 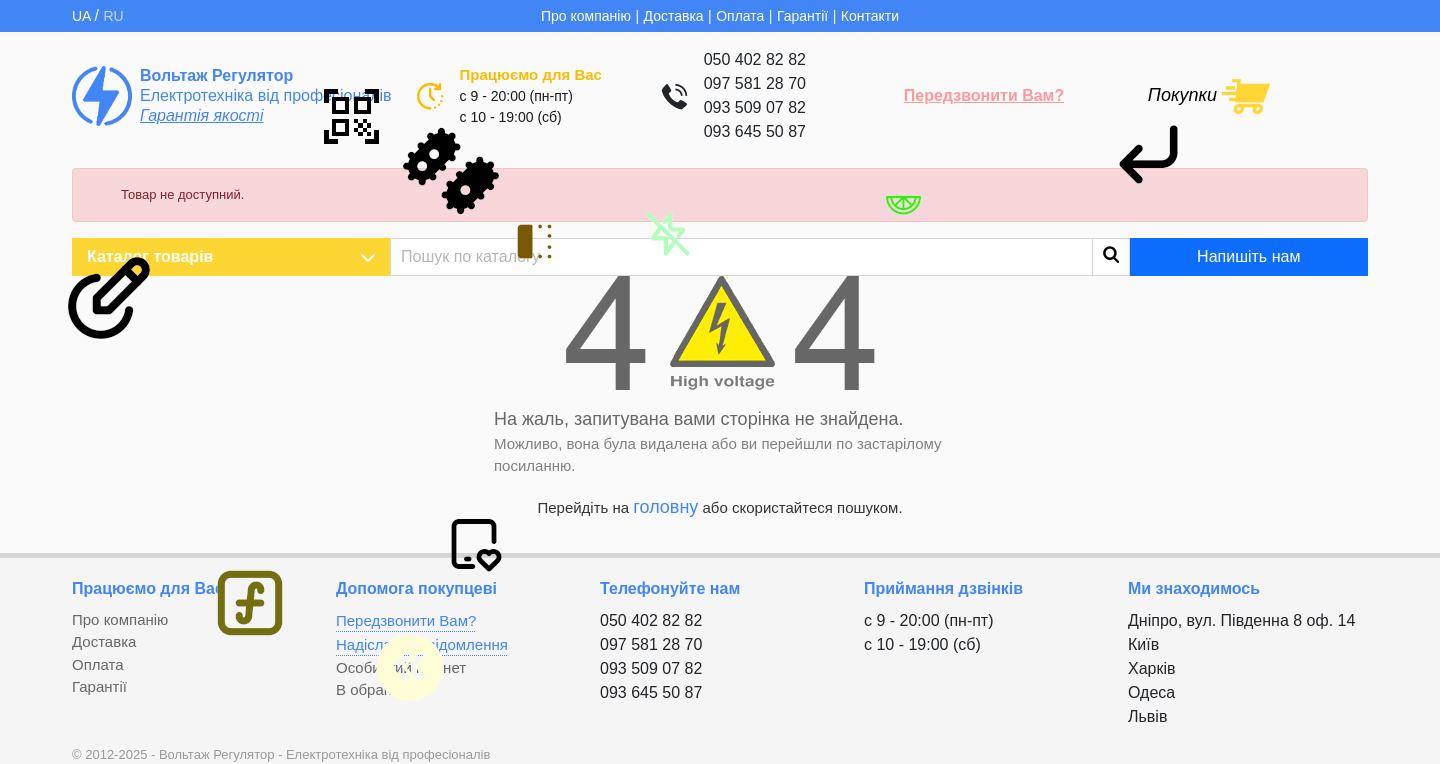 What do you see at coordinates (534, 241) in the screenshot?
I see `align content to the left` at bounding box center [534, 241].